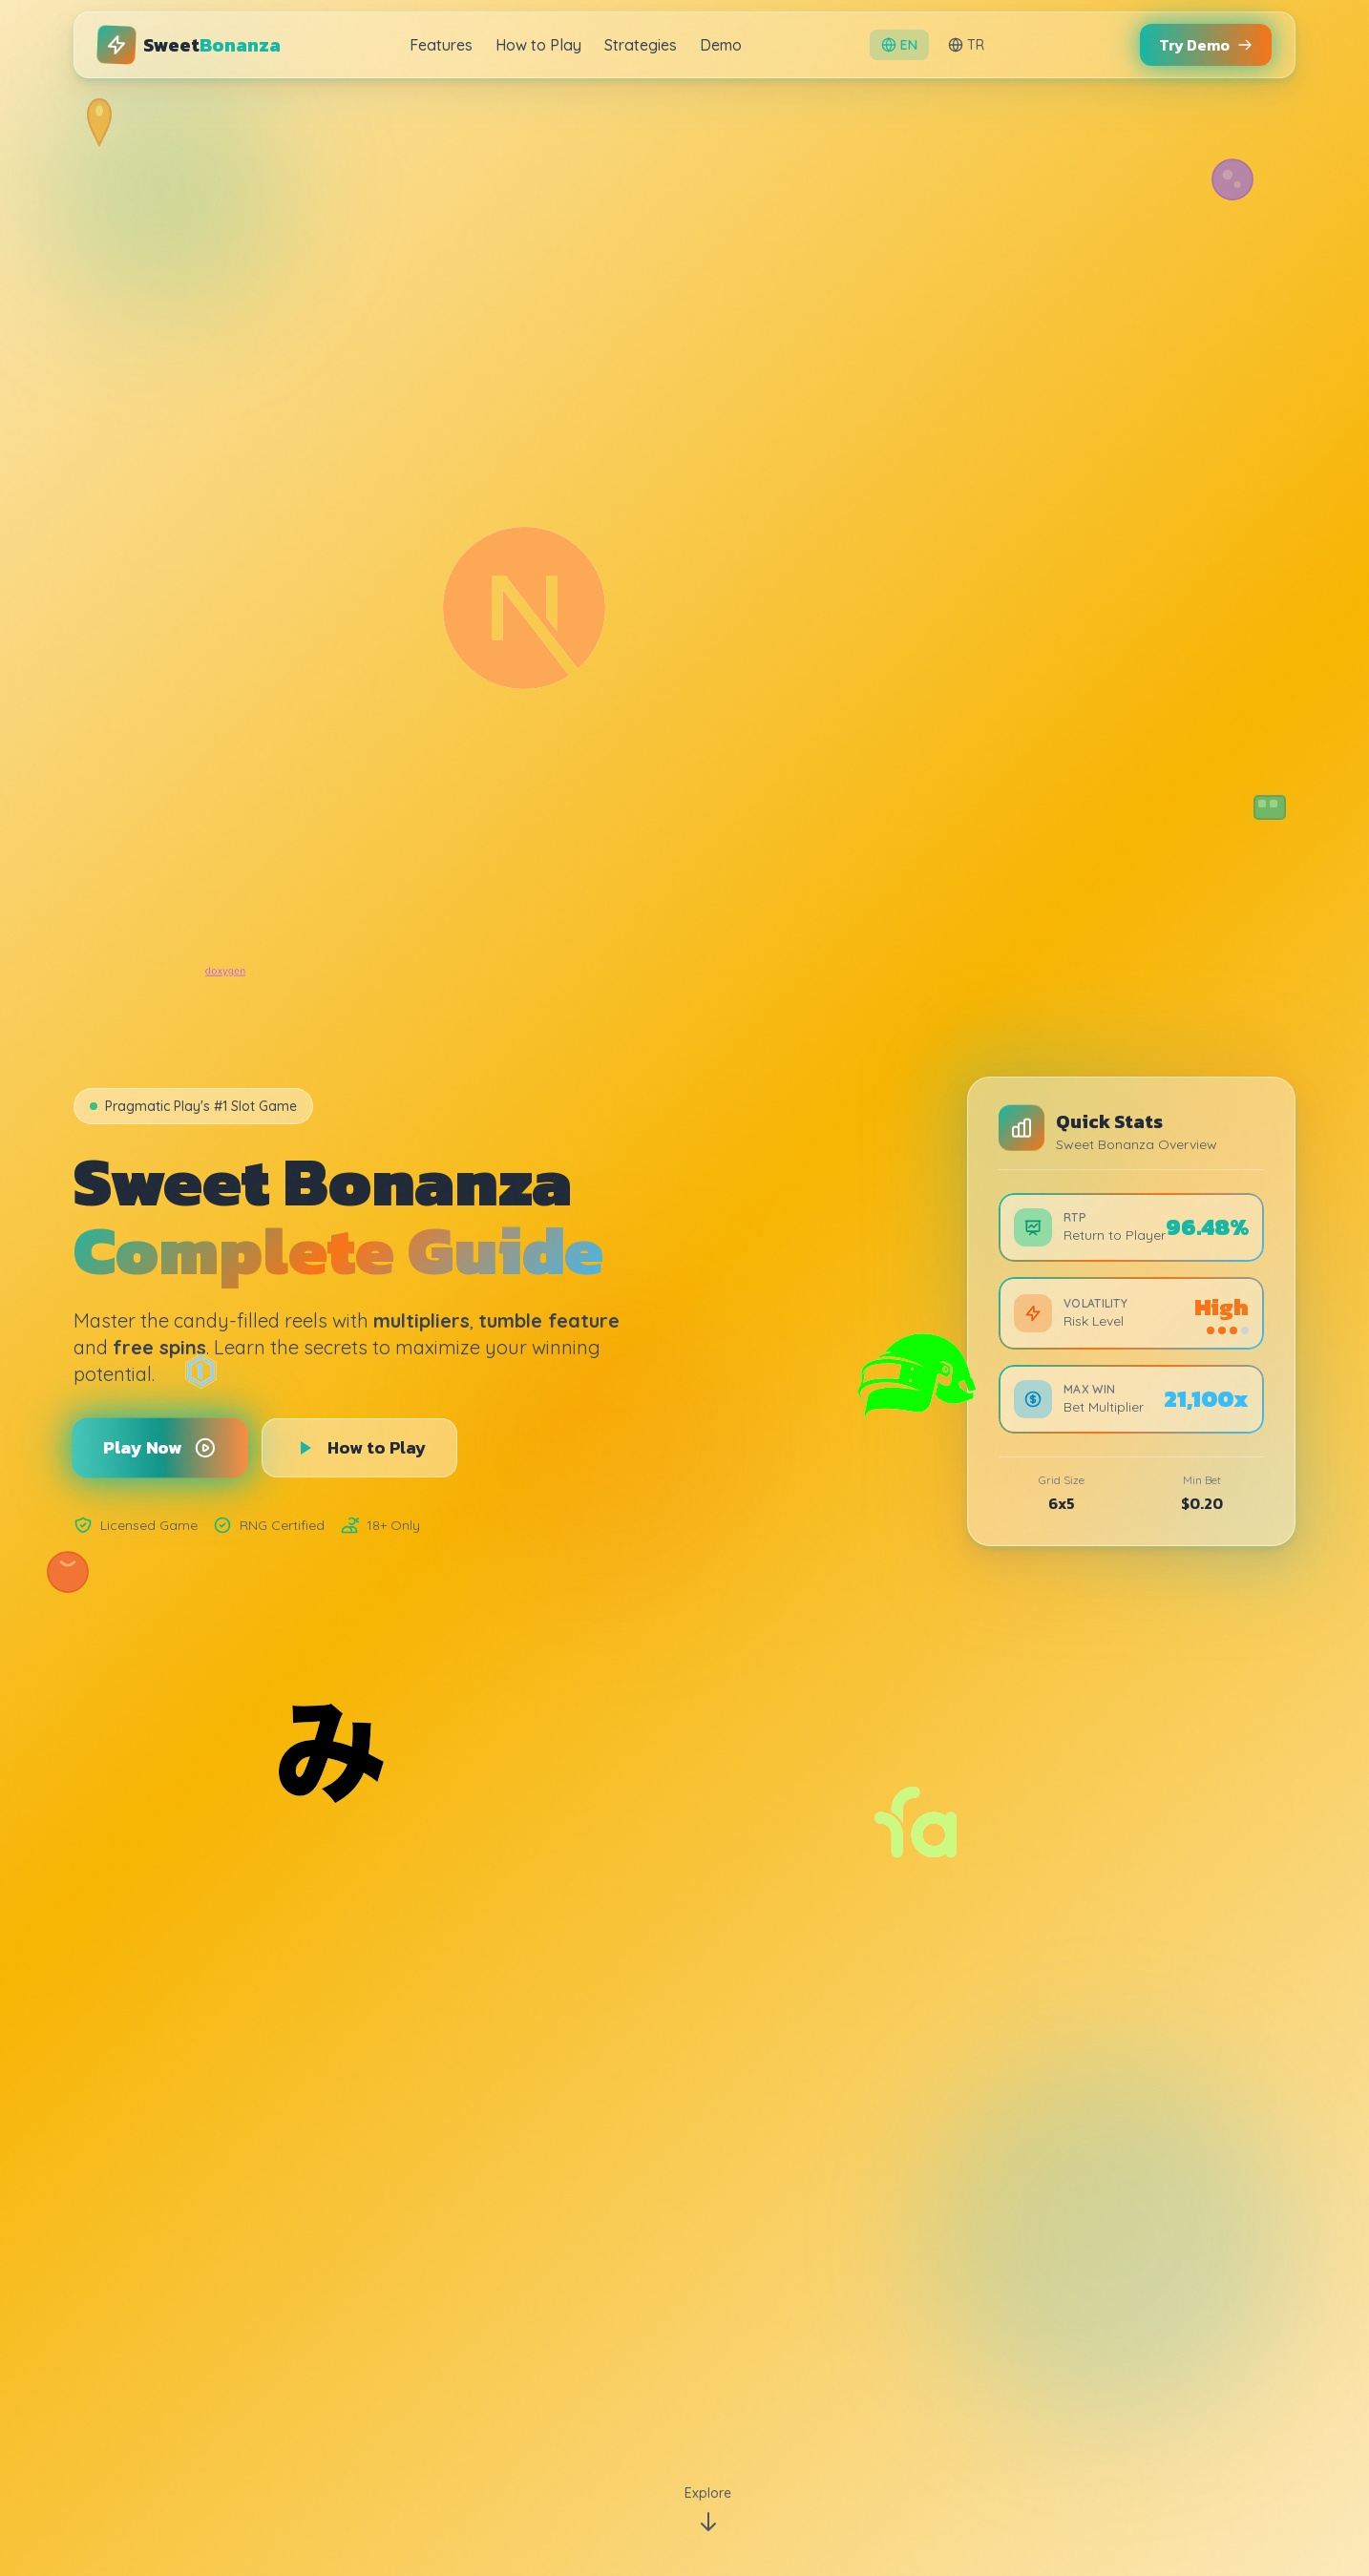 Image resolution: width=1369 pixels, height=2576 pixels. Describe the element at coordinates (916, 1822) in the screenshot. I see `open Favro project management app` at that location.